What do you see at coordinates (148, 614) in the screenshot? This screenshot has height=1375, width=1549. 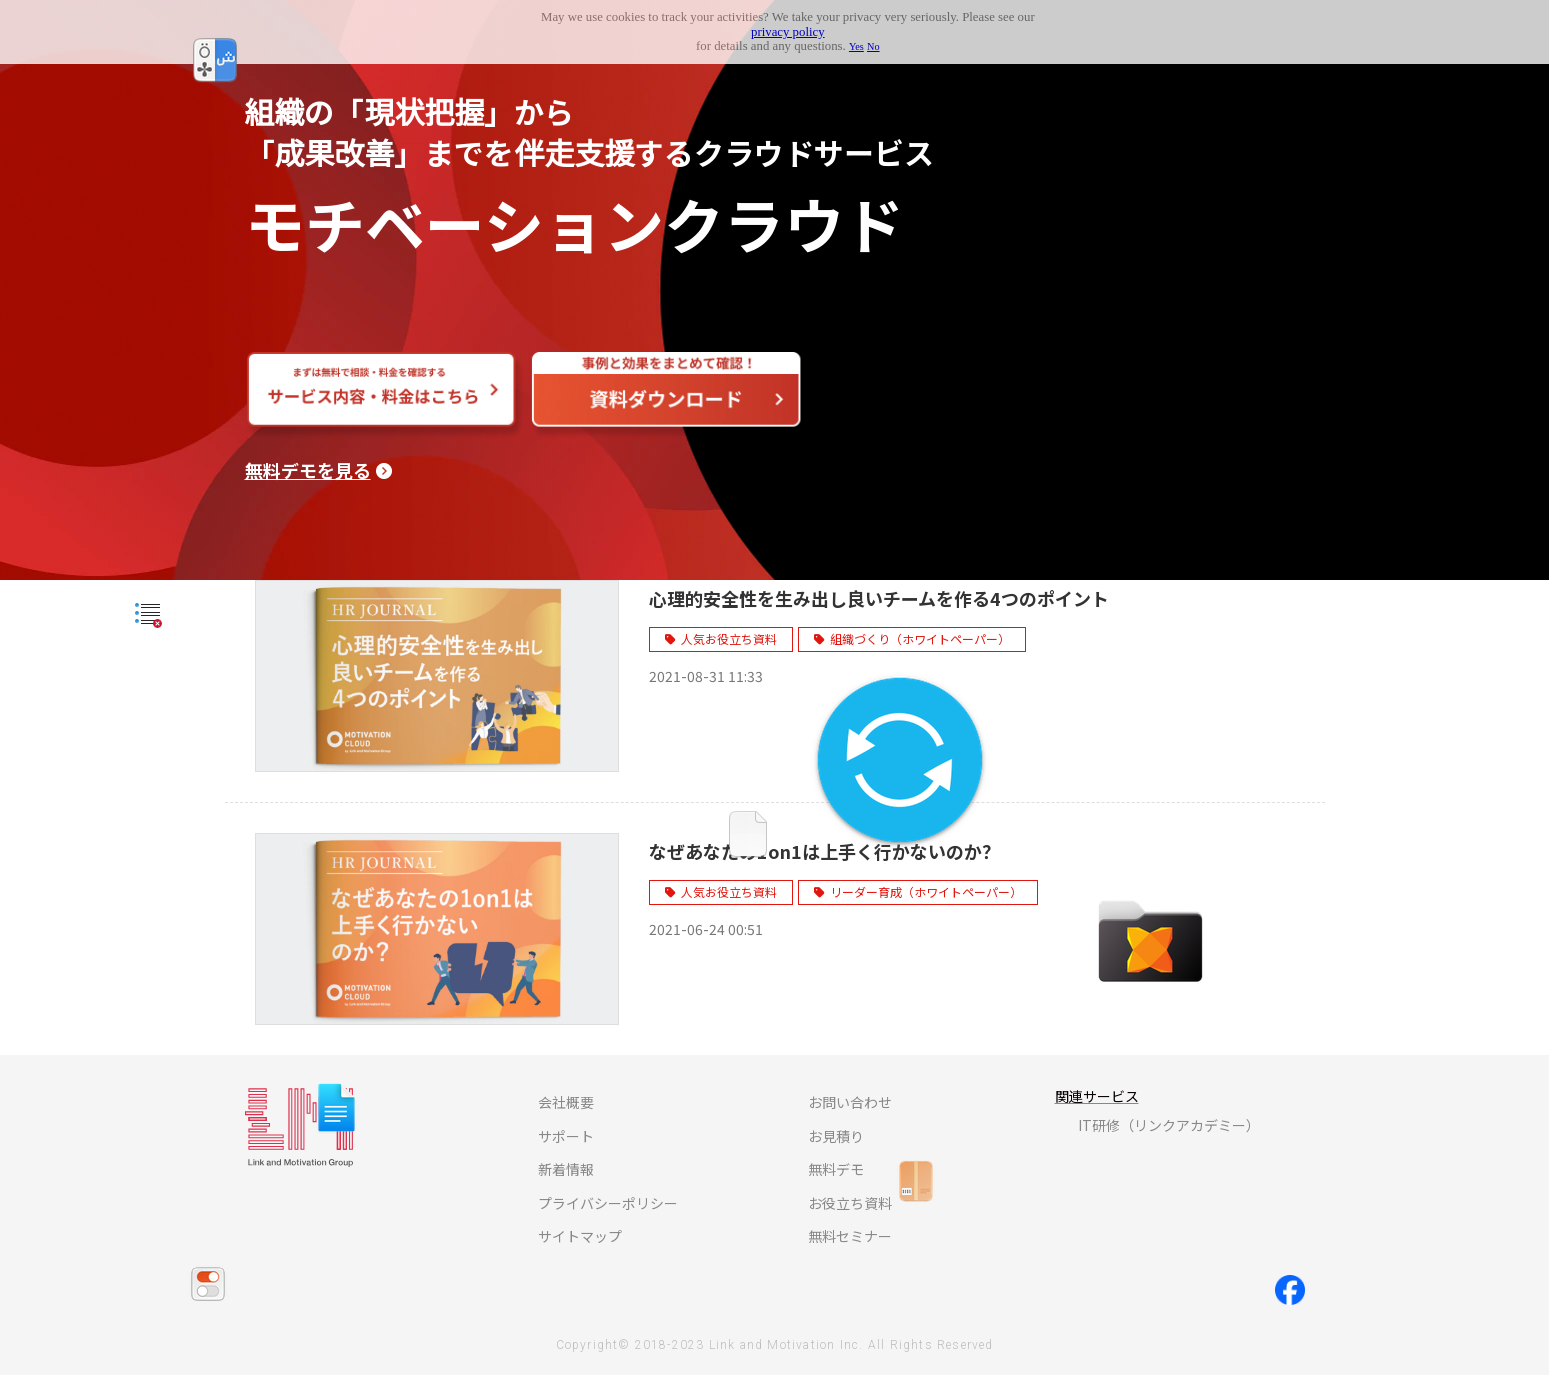 I see `remove an item from the list` at bounding box center [148, 614].